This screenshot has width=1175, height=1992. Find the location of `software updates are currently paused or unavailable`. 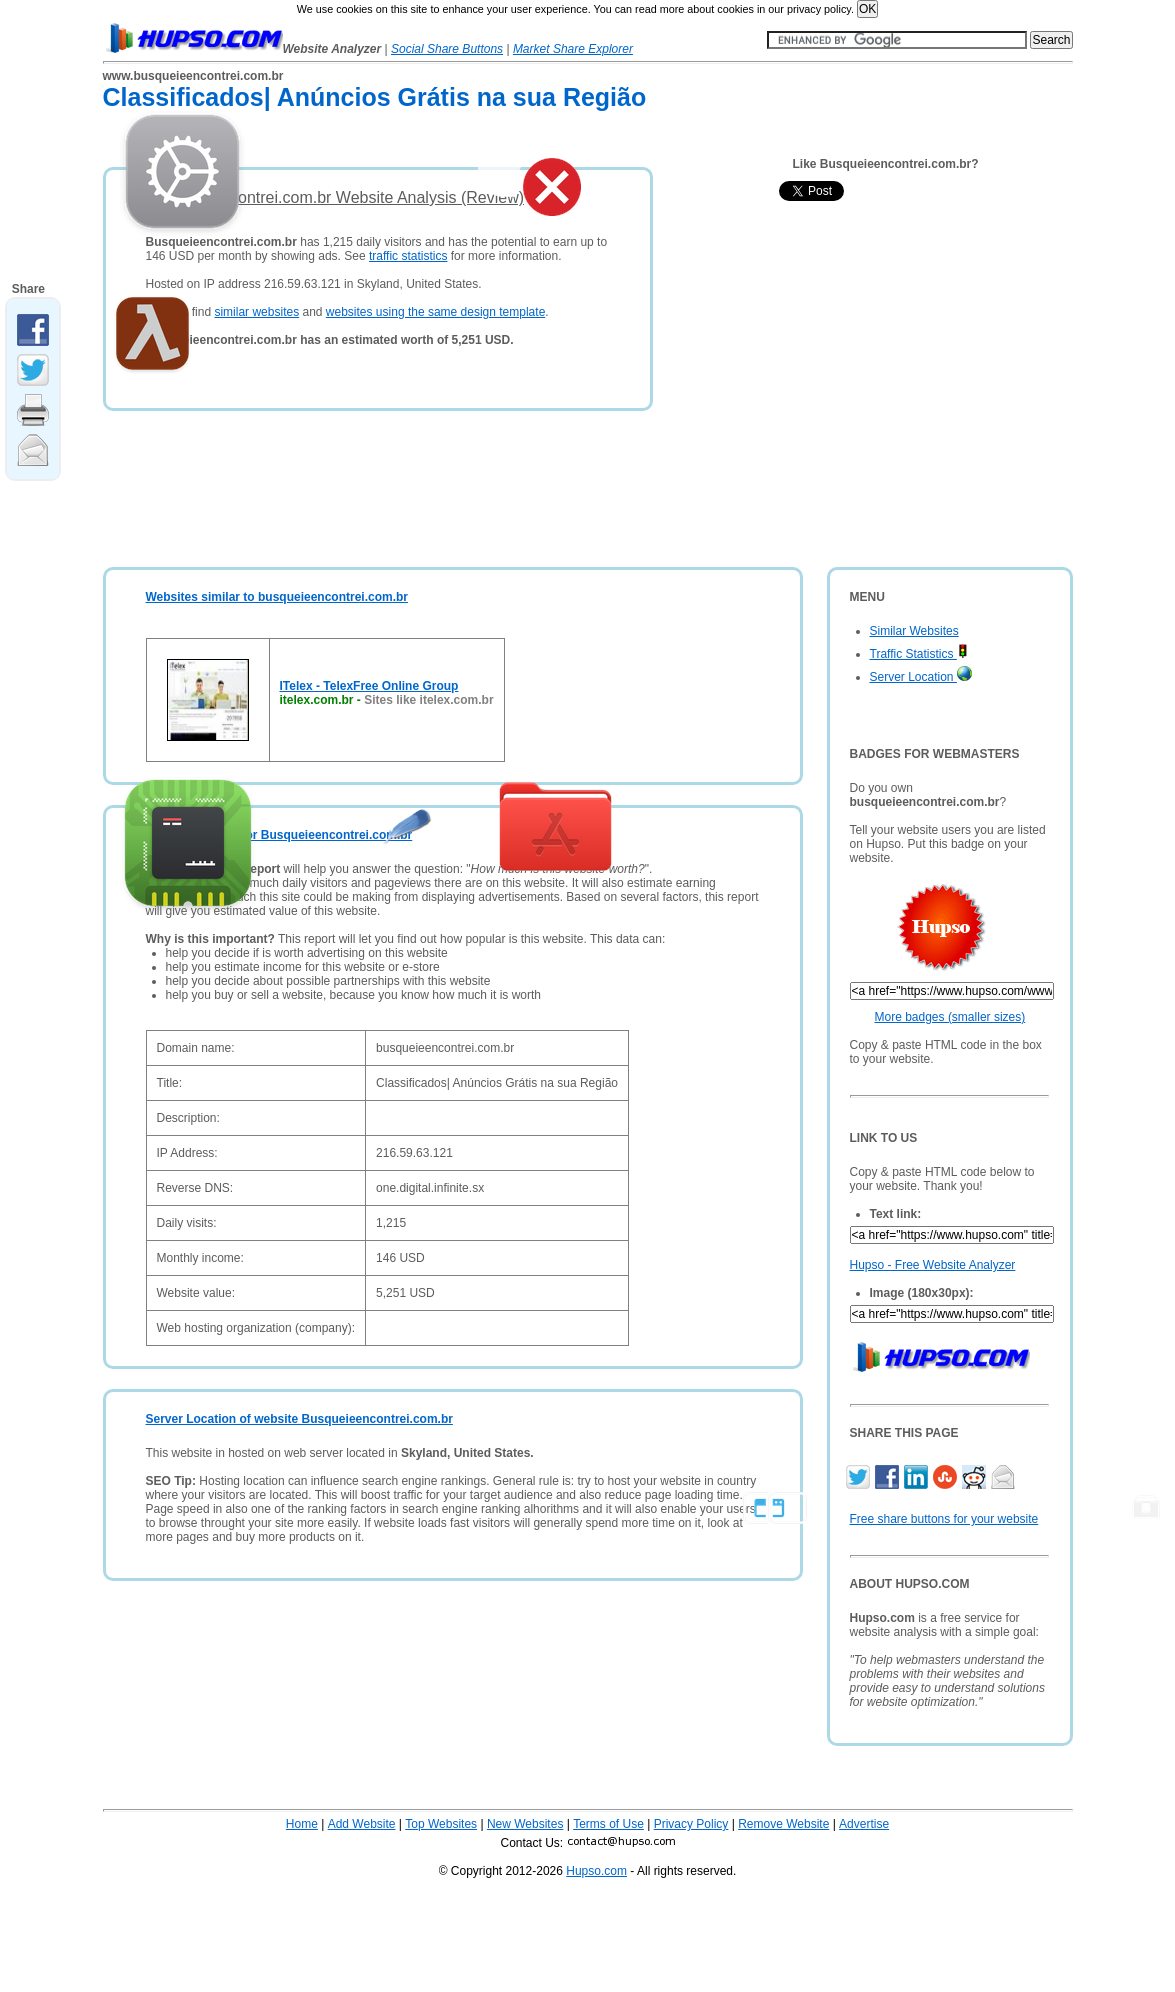

software updates are currently paused or unavailable is located at coordinates (1146, 1503).